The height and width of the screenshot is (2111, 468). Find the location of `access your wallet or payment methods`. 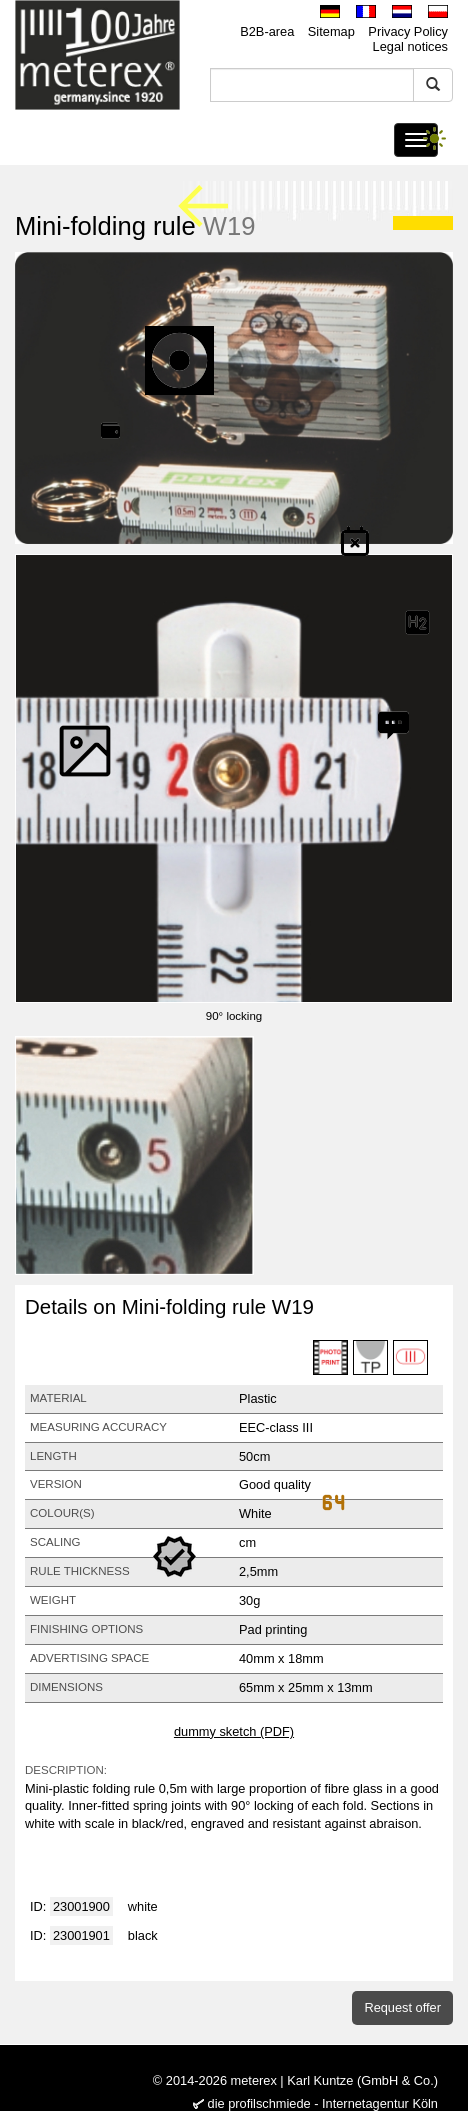

access your wallet or payment methods is located at coordinates (110, 430).